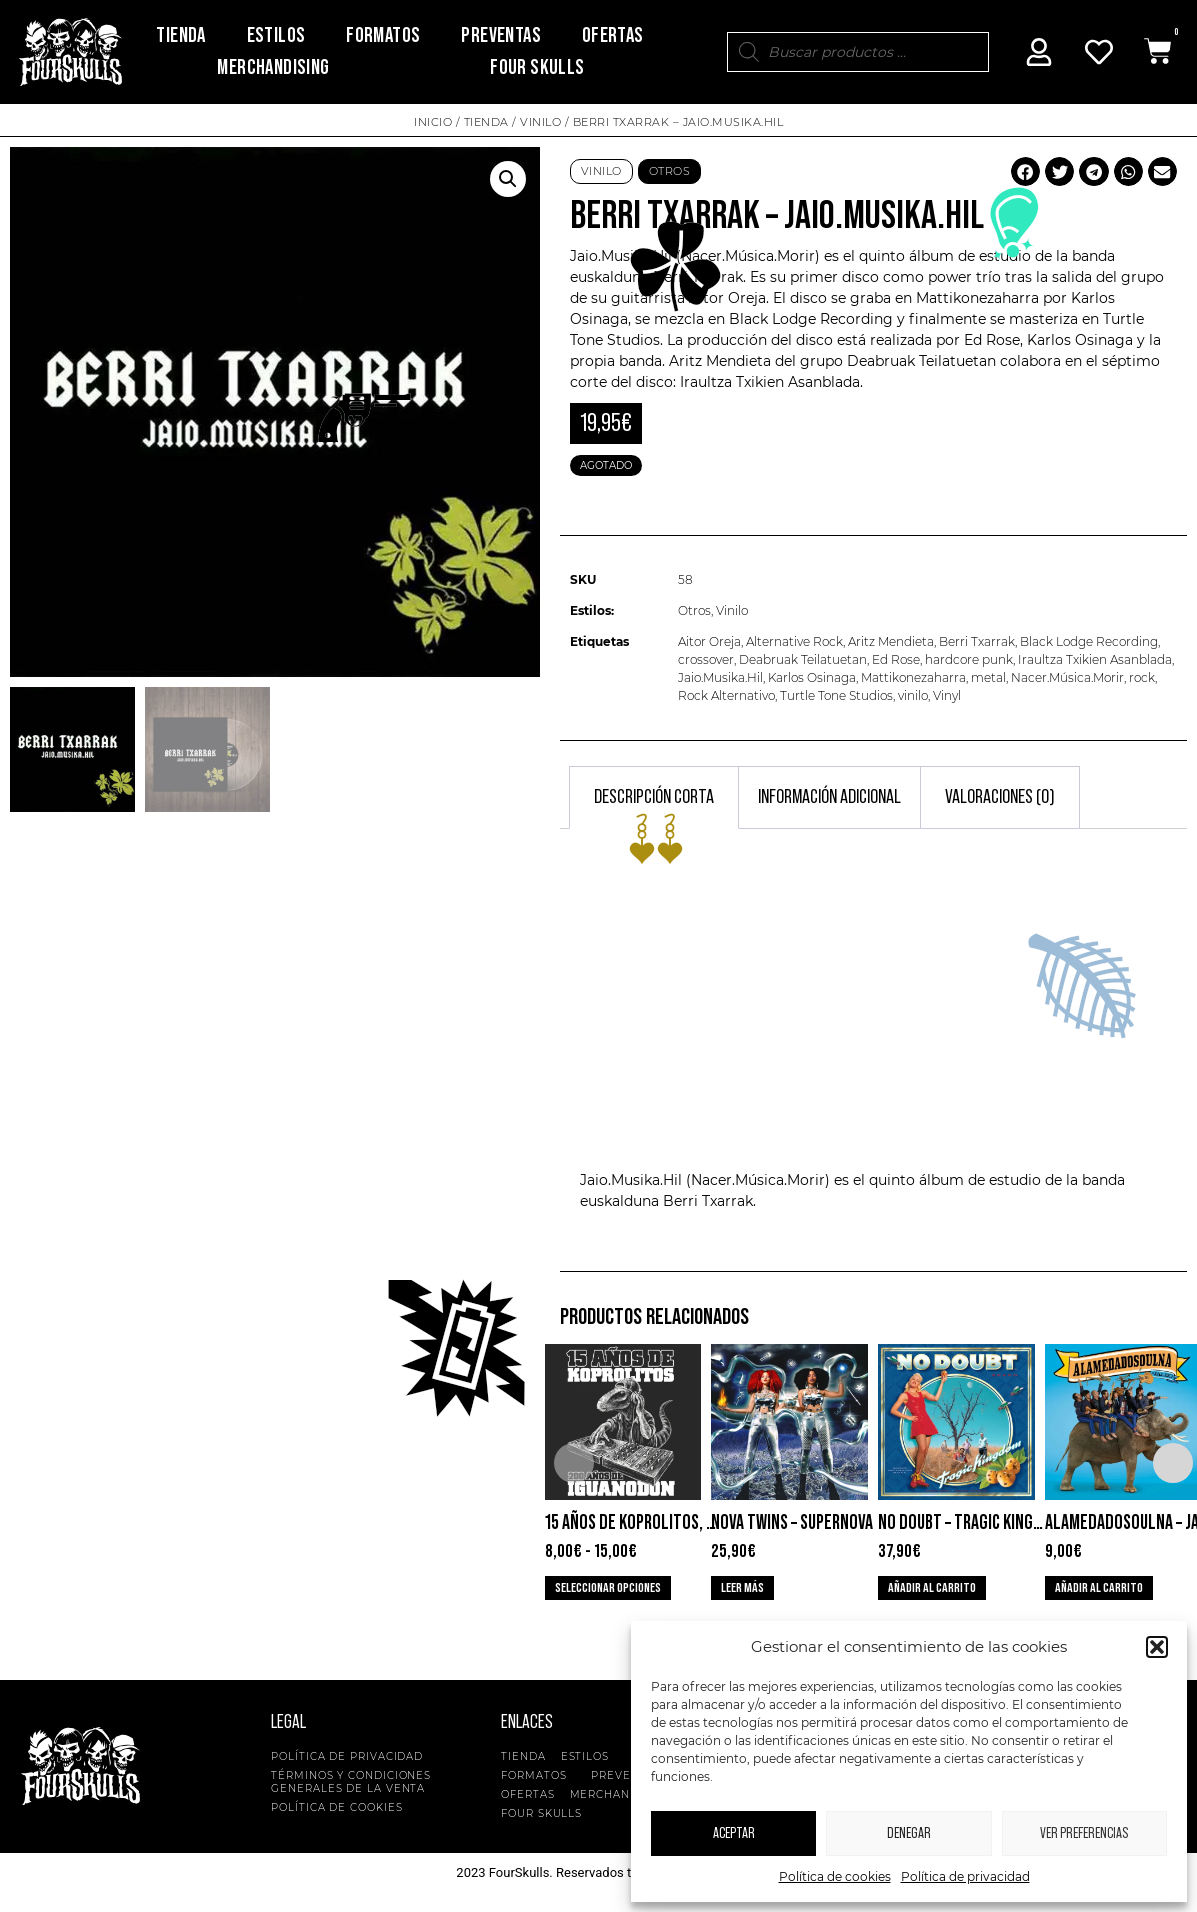 This screenshot has height=1912, width=1197. What do you see at coordinates (364, 417) in the screenshot?
I see `select revolver weapon in game inventory` at bounding box center [364, 417].